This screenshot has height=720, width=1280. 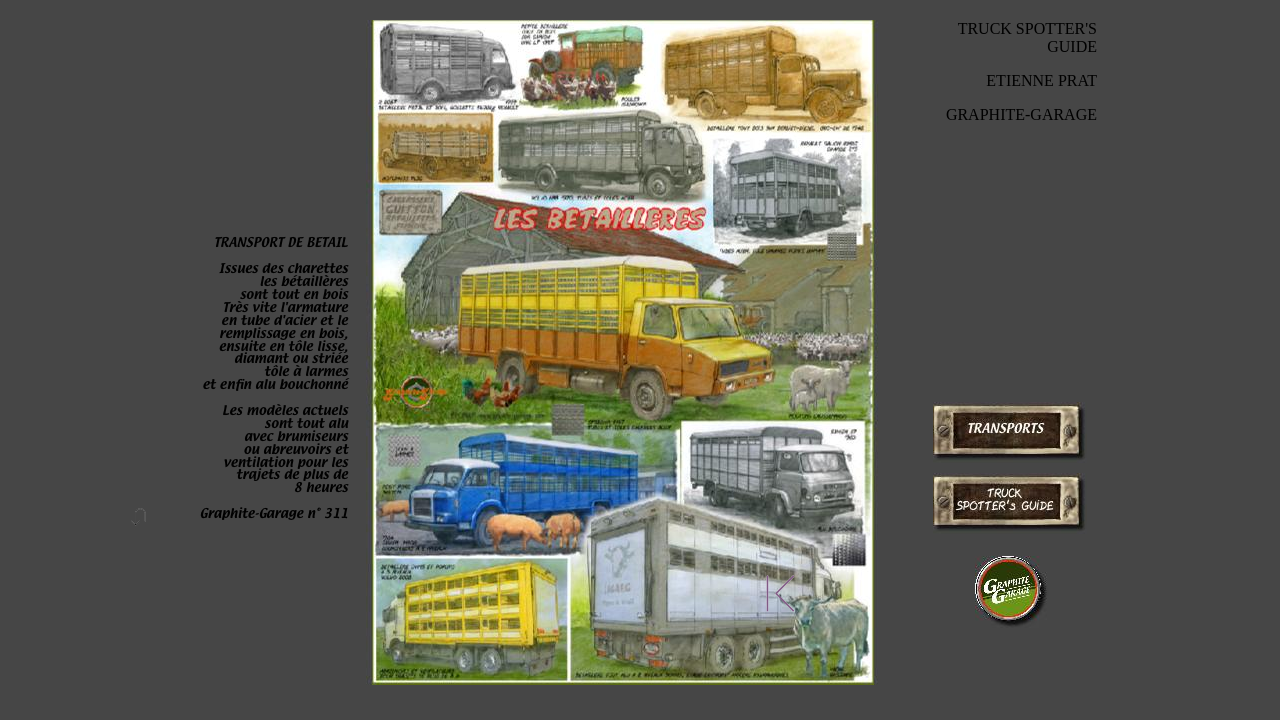 I want to click on navigate to the beginning or first item, so click(x=779, y=593).